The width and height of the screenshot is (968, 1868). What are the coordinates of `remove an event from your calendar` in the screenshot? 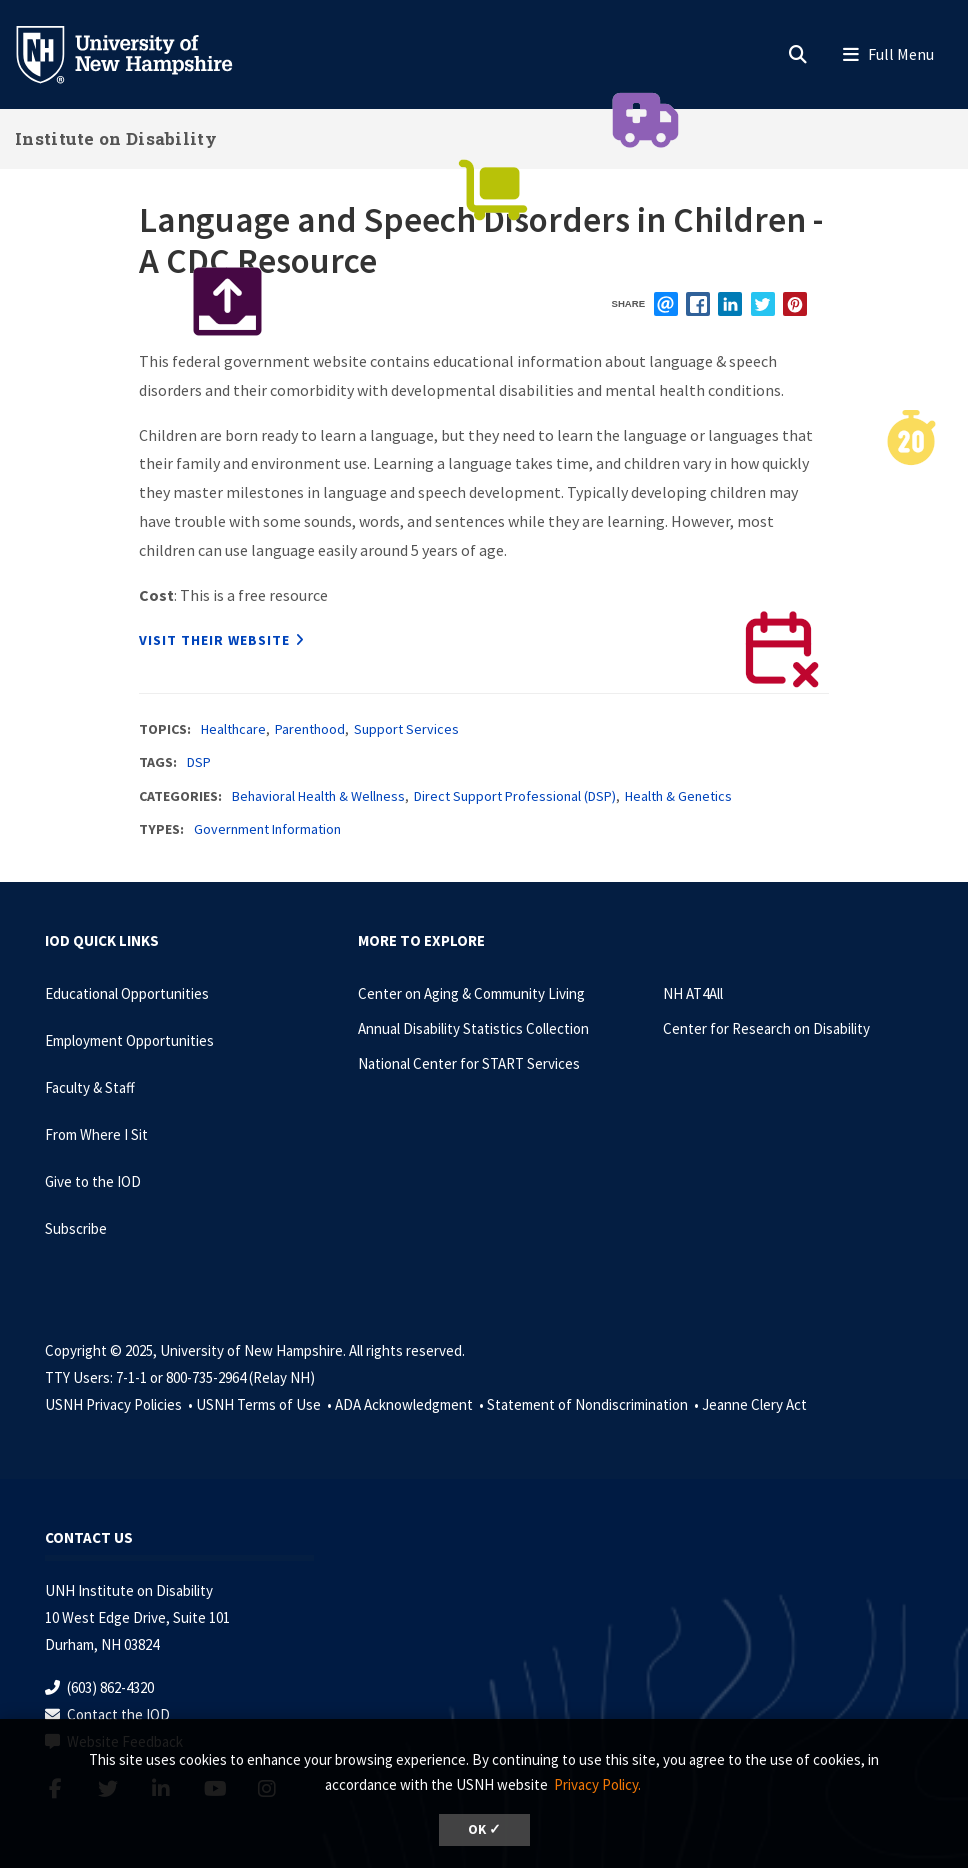 It's located at (778, 647).